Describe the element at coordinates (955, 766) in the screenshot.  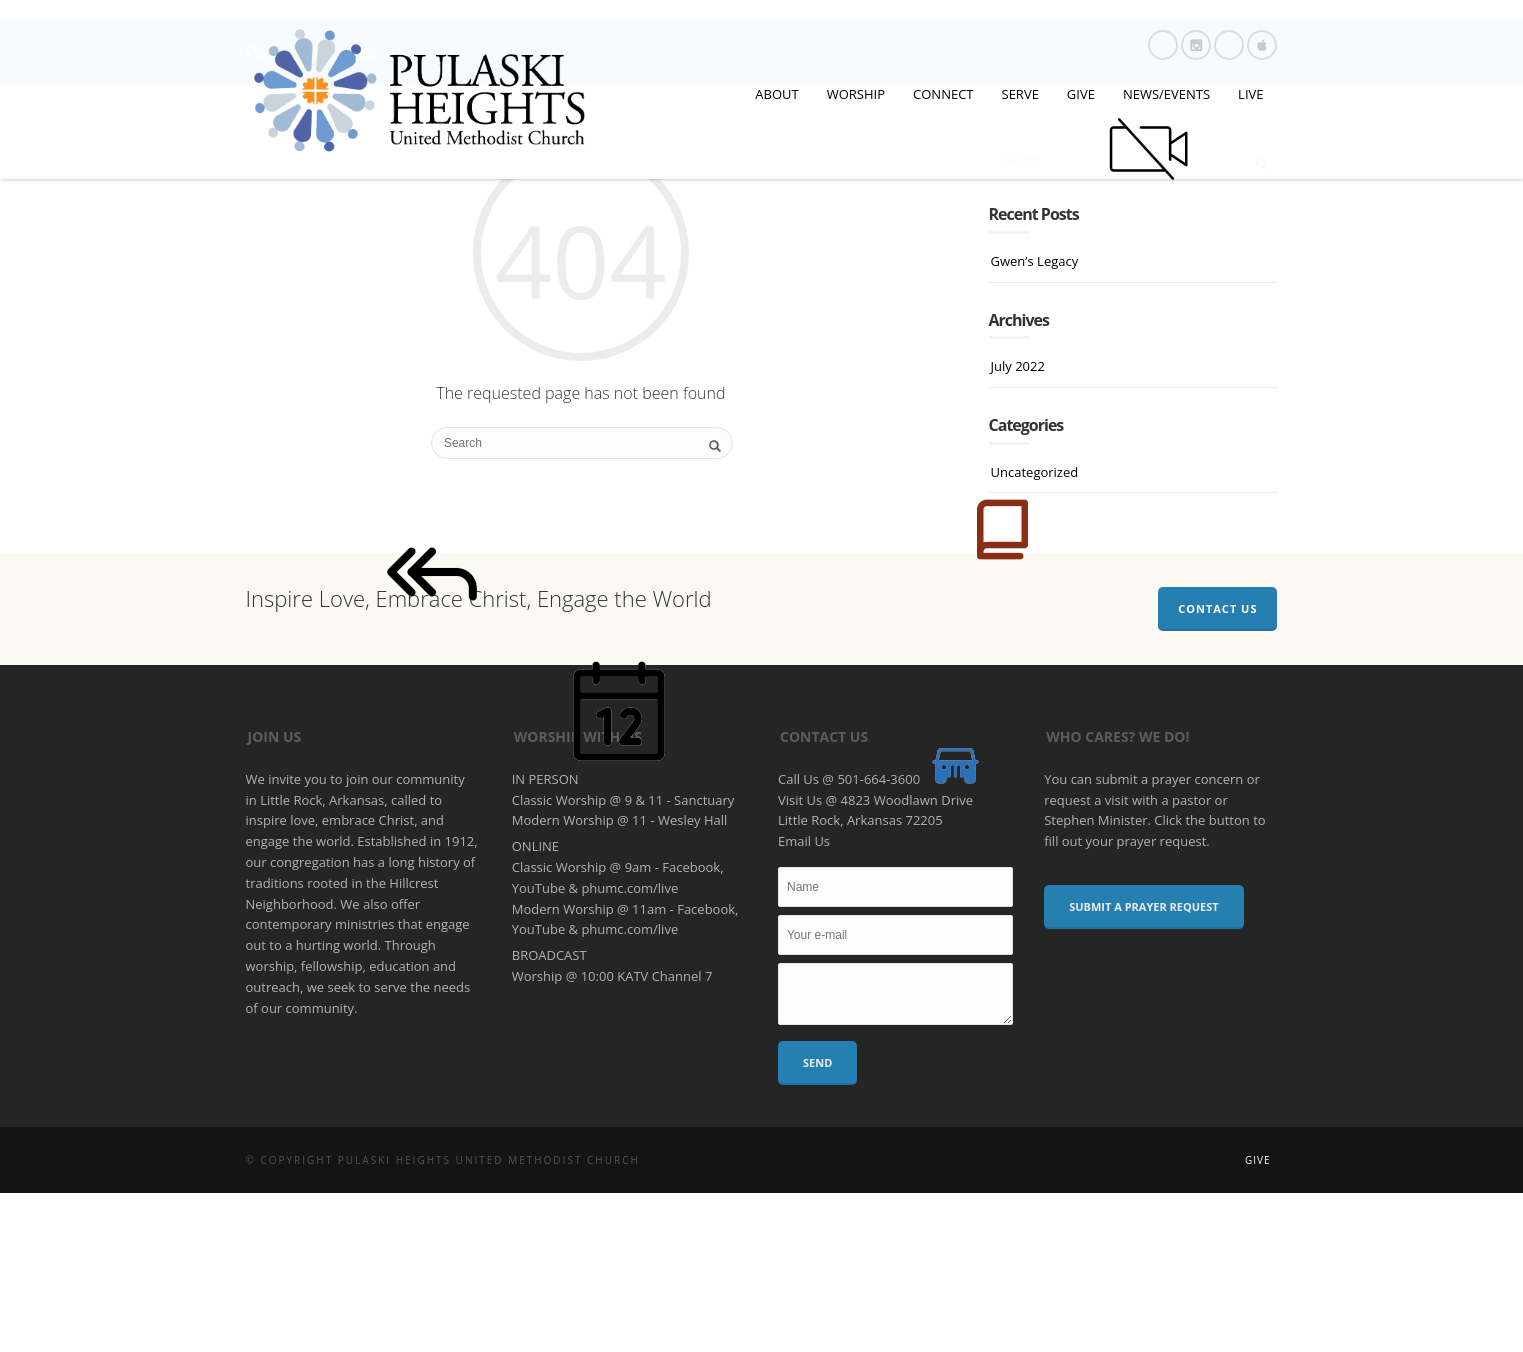
I see `select off-road or adventure vehicle type` at that location.